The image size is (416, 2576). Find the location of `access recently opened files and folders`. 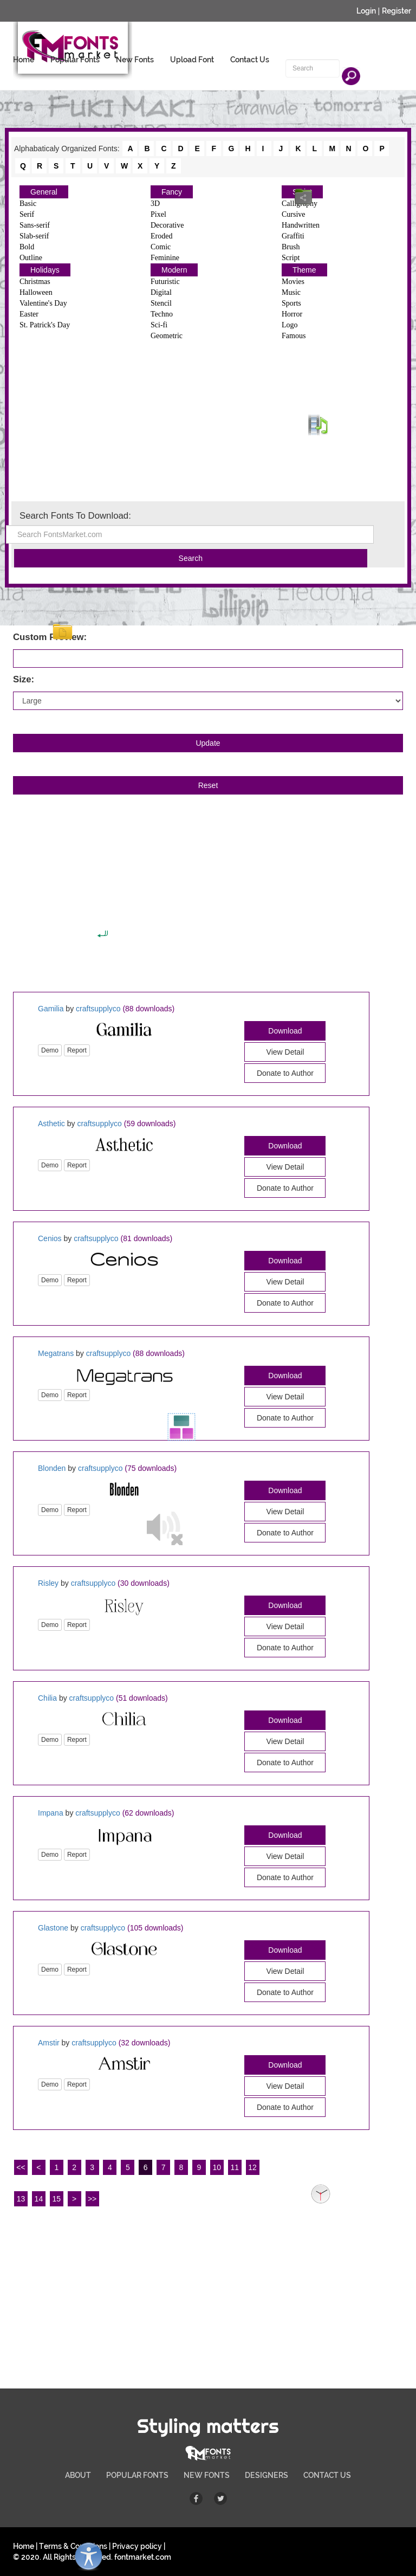

access recently opened files and folders is located at coordinates (321, 2194).